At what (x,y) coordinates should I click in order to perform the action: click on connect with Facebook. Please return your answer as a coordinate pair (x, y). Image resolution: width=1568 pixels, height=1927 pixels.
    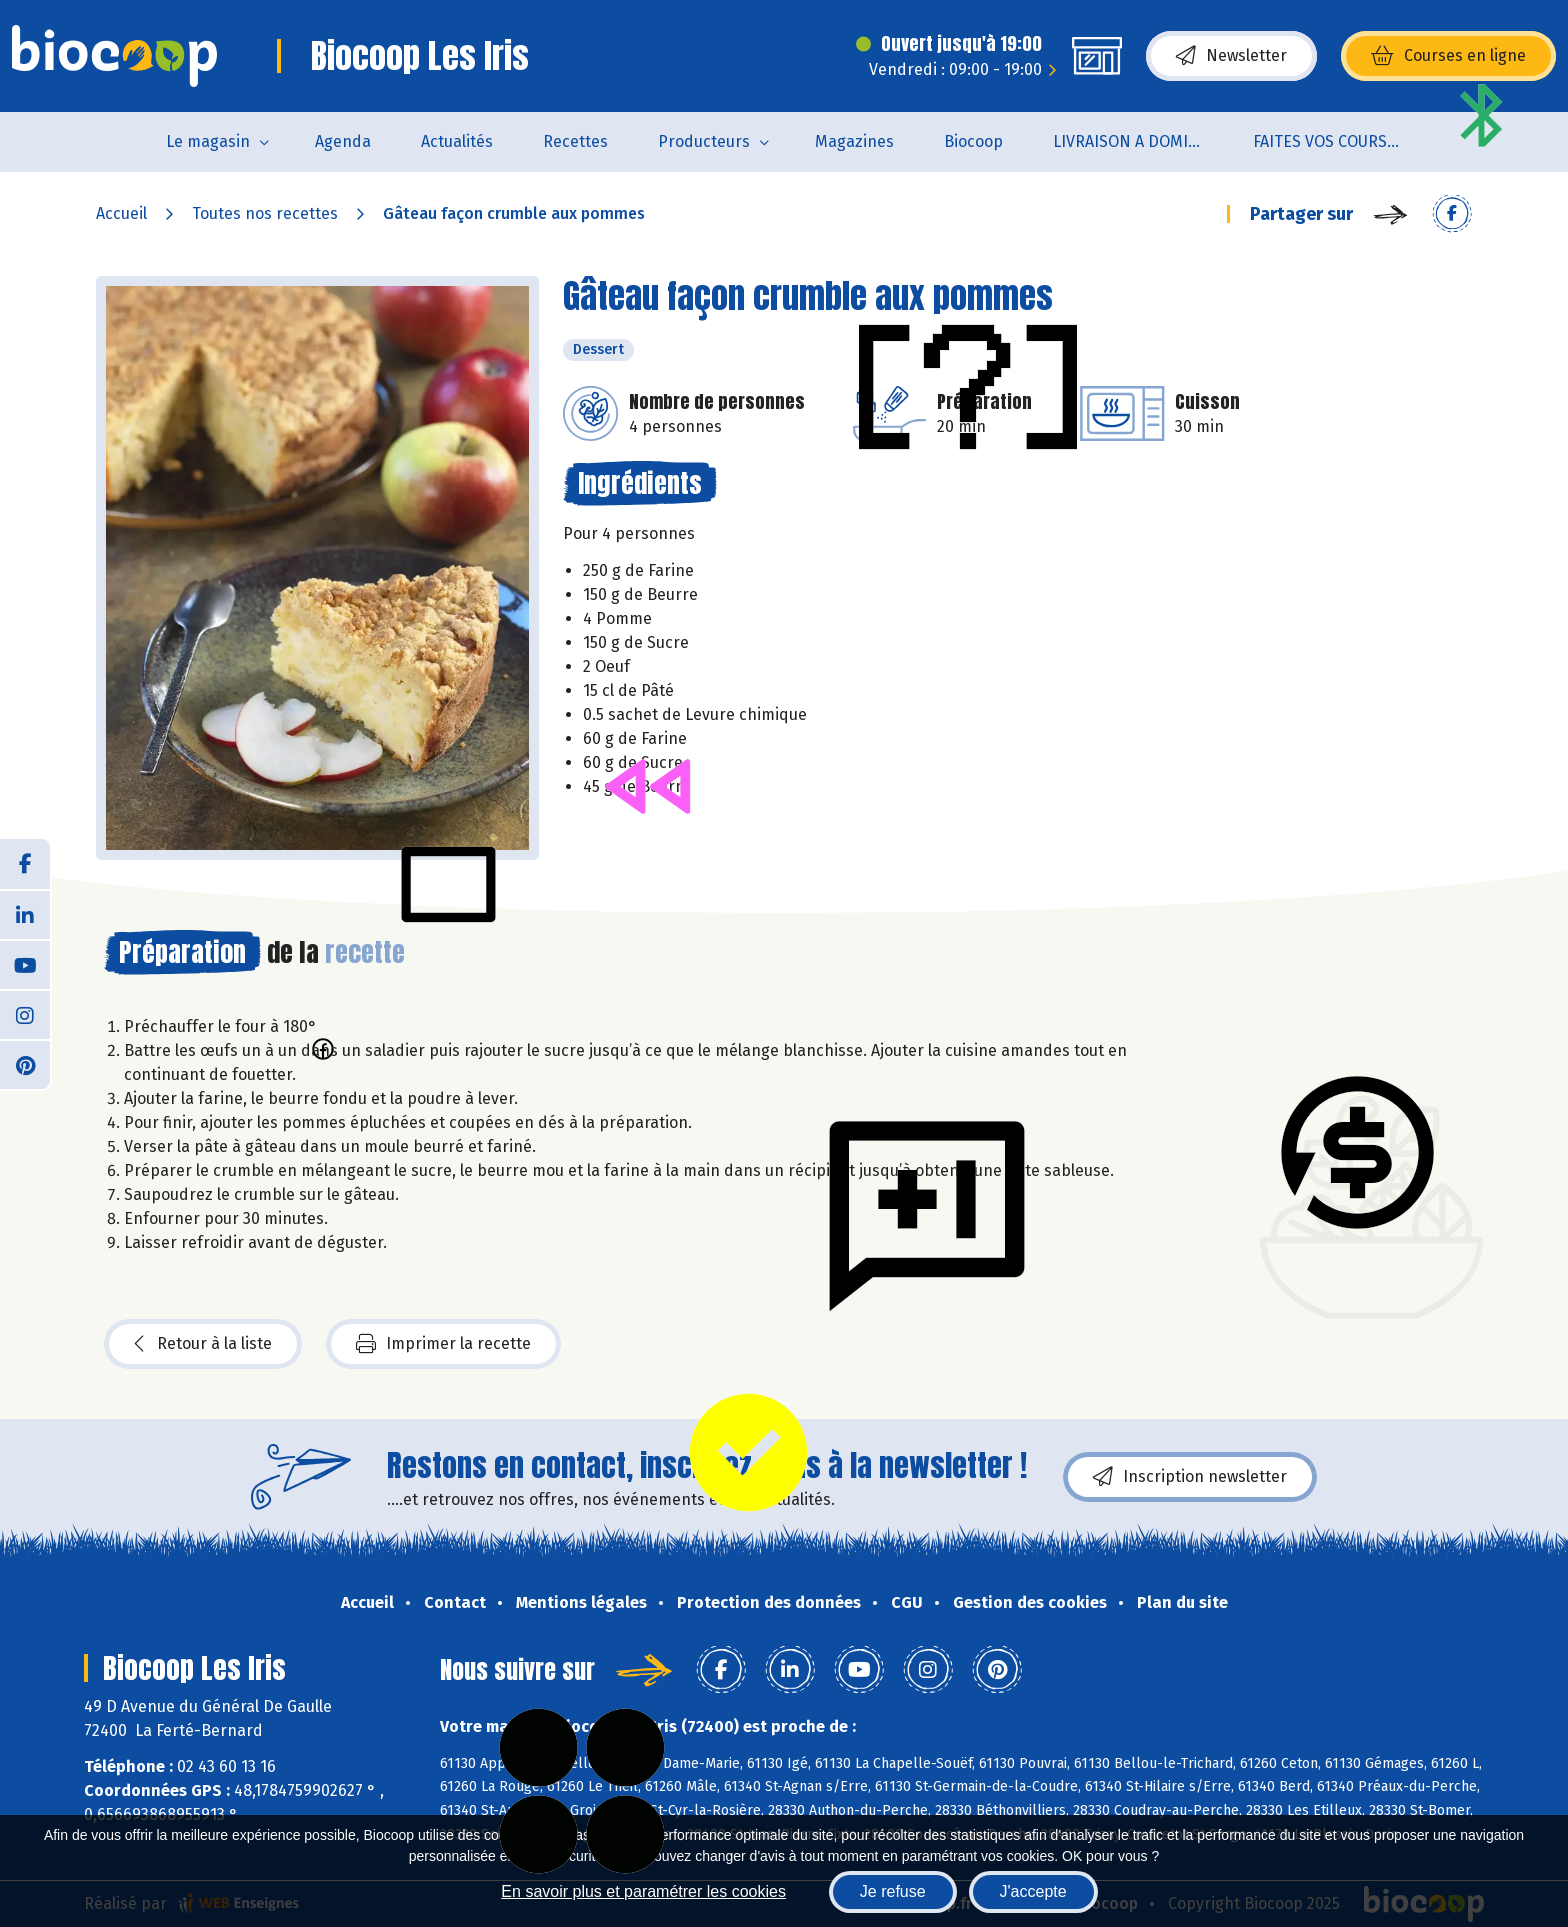
    Looking at the image, I should click on (323, 1049).